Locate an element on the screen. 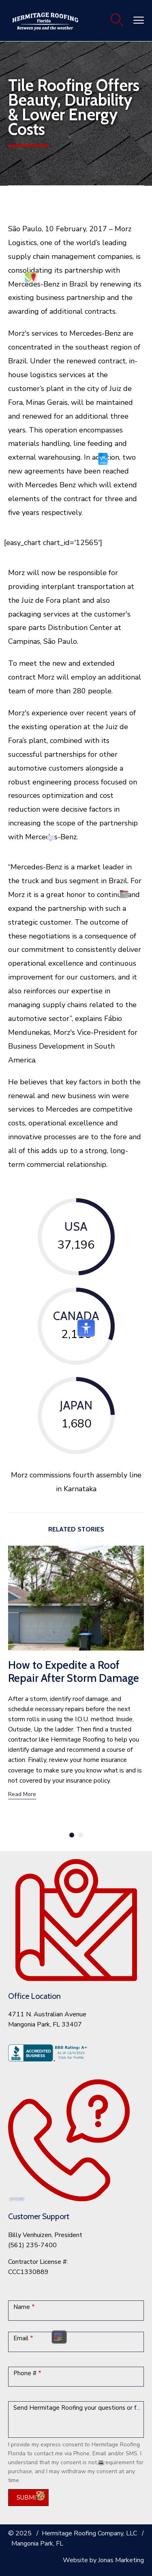 The width and height of the screenshot is (152, 2576). open graphics or drawing applications is located at coordinates (40, 2496).